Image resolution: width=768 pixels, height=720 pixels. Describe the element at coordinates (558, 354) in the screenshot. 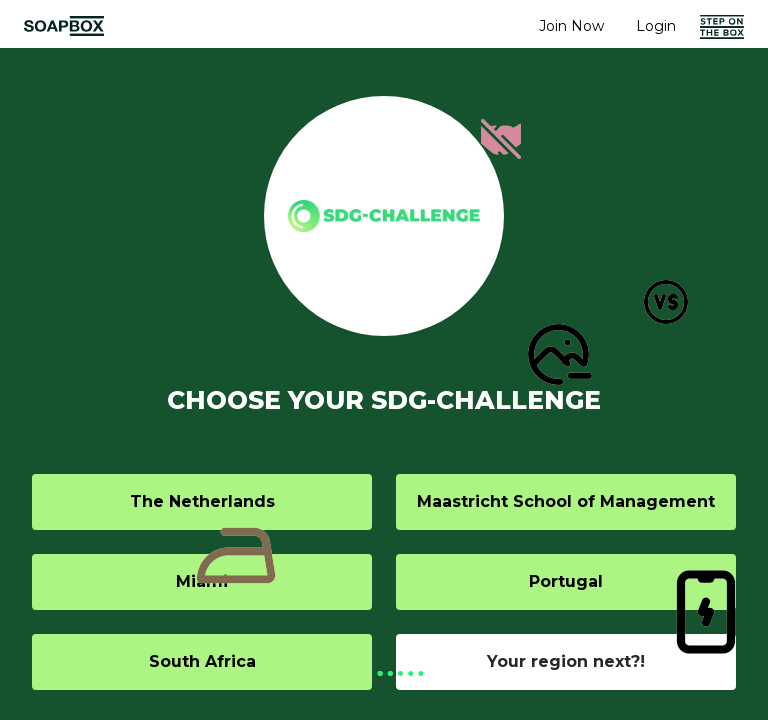

I see `remove a photo from your collection` at that location.